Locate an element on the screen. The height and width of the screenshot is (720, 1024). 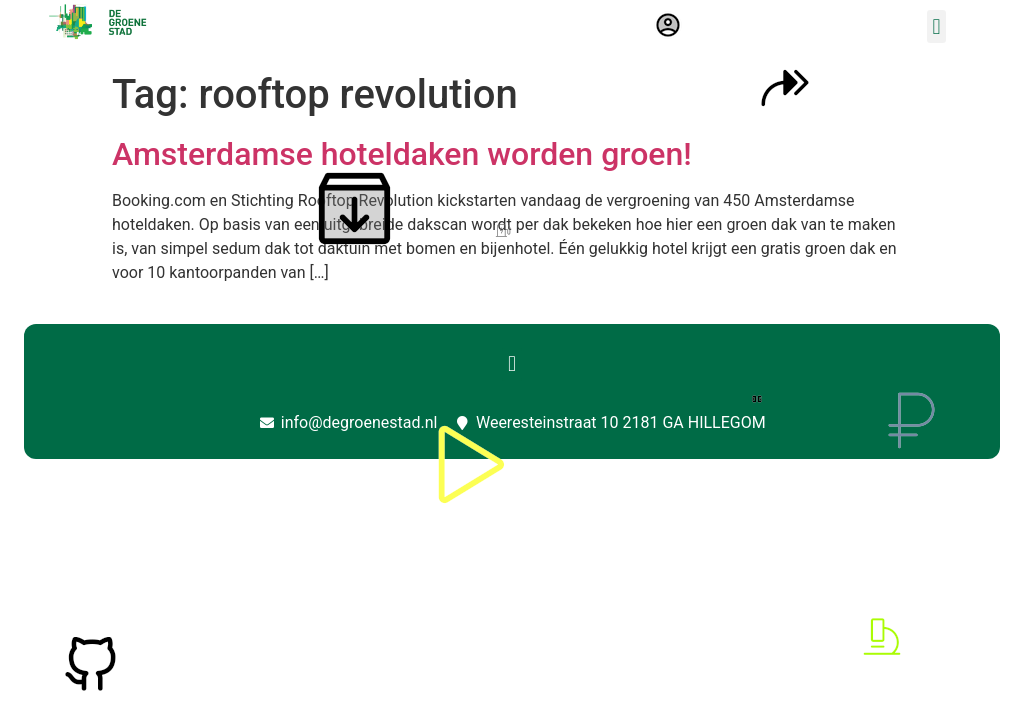
access scientific or research tools is located at coordinates (882, 638).